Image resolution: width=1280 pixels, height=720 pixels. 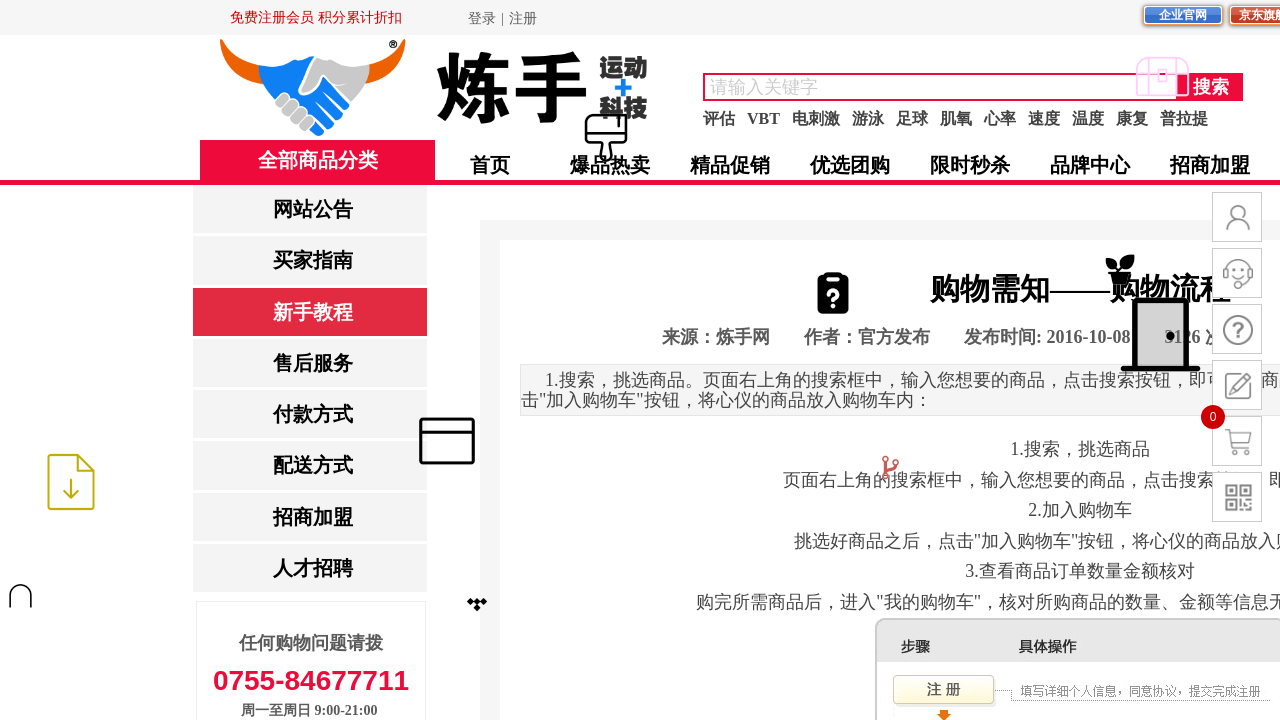 What do you see at coordinates (447, 441) in the screenshot?
I see `open web browser` at bounding box center [447, 441].